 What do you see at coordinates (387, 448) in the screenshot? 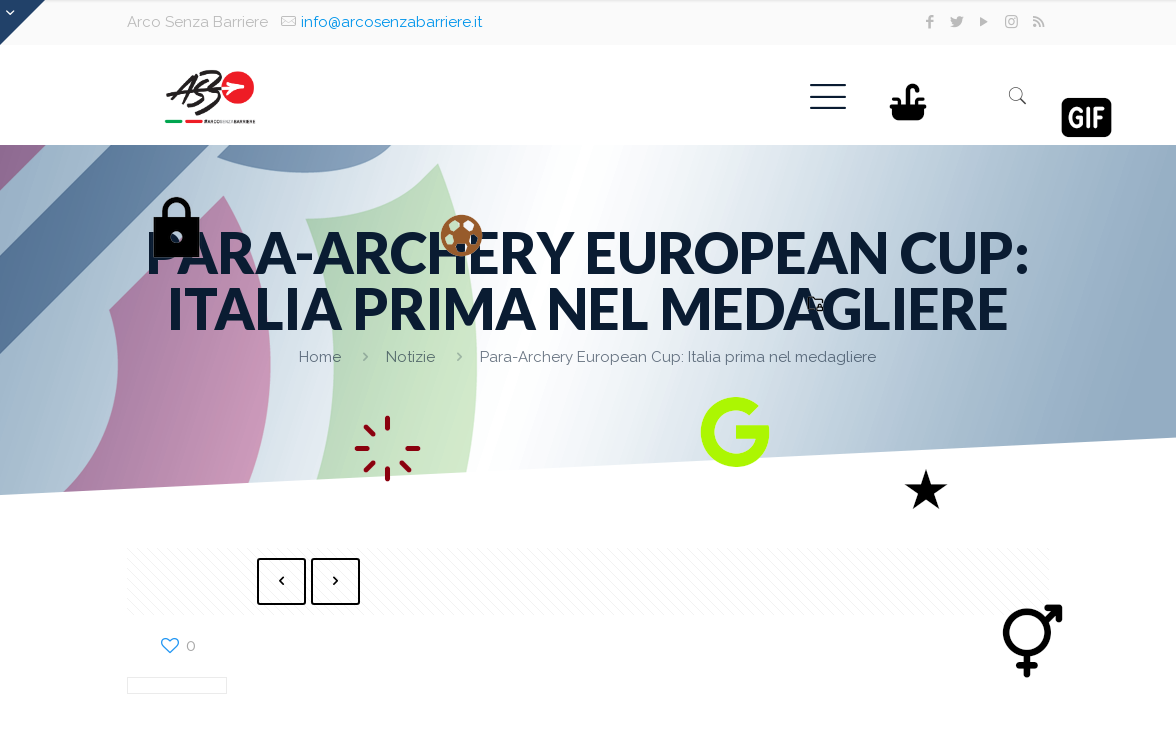
I see `loading content in progress` at bounding box center [387, 448].